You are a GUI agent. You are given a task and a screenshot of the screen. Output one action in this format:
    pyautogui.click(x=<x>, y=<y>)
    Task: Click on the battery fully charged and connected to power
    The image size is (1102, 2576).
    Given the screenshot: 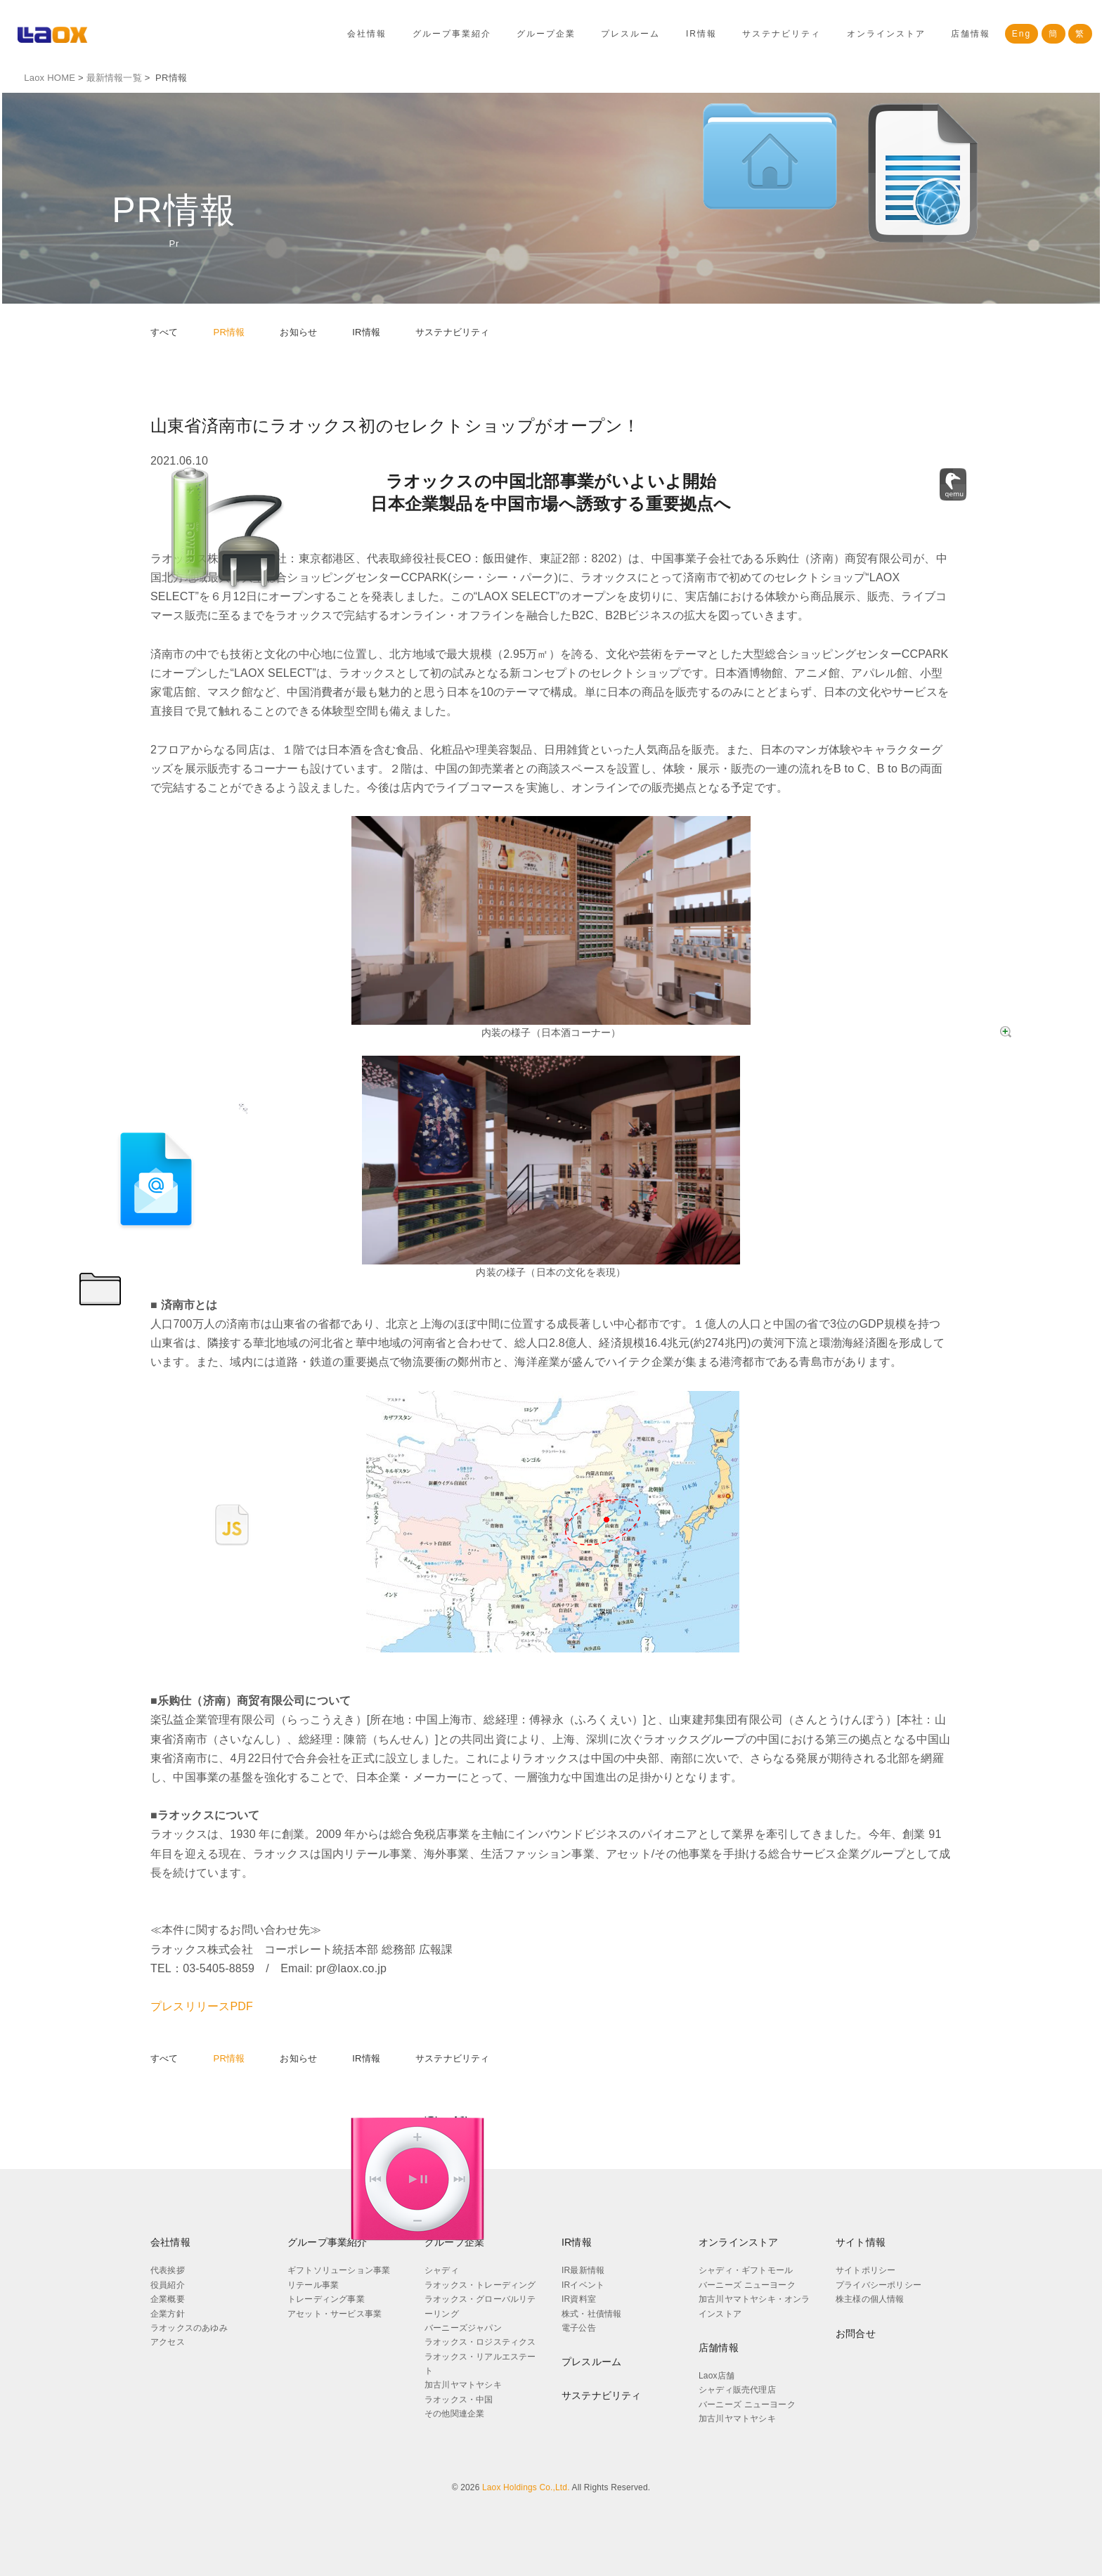 What is the action you would take?
    pyautogui.click(x=220, y=524)
    